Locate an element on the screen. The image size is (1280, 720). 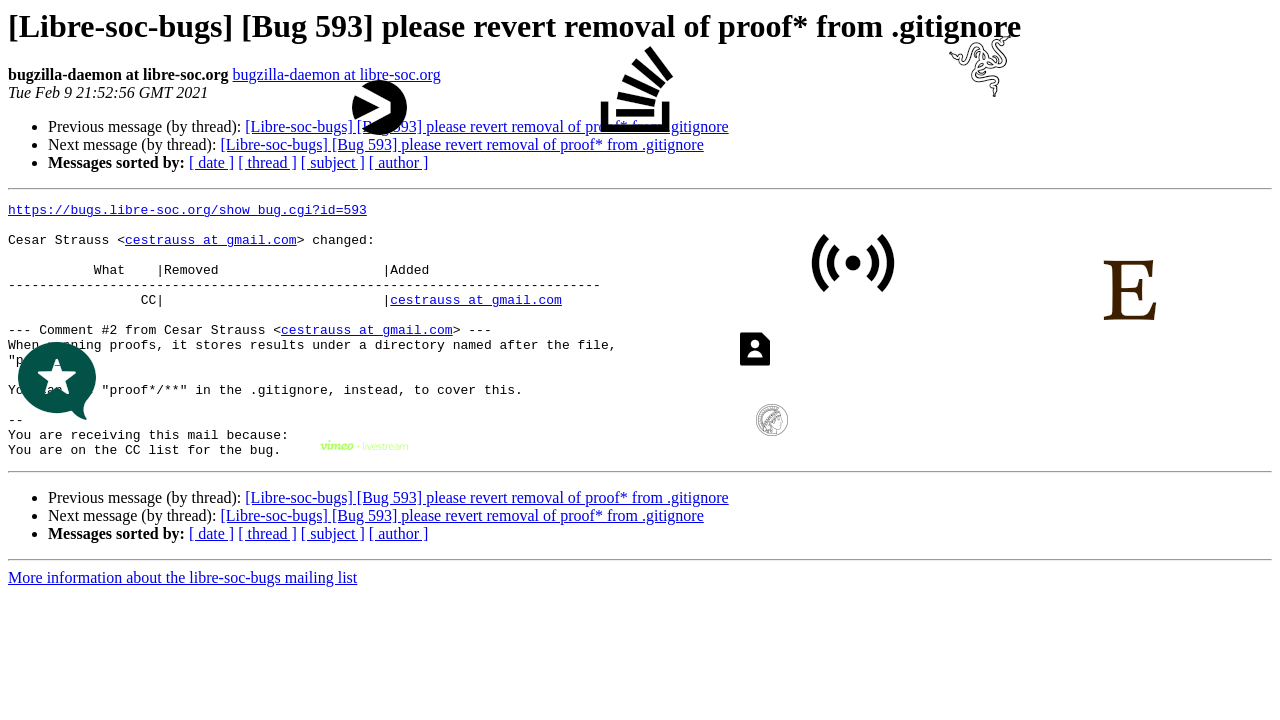
open the Viaplay streaming app is located at coordinates (379, 107).